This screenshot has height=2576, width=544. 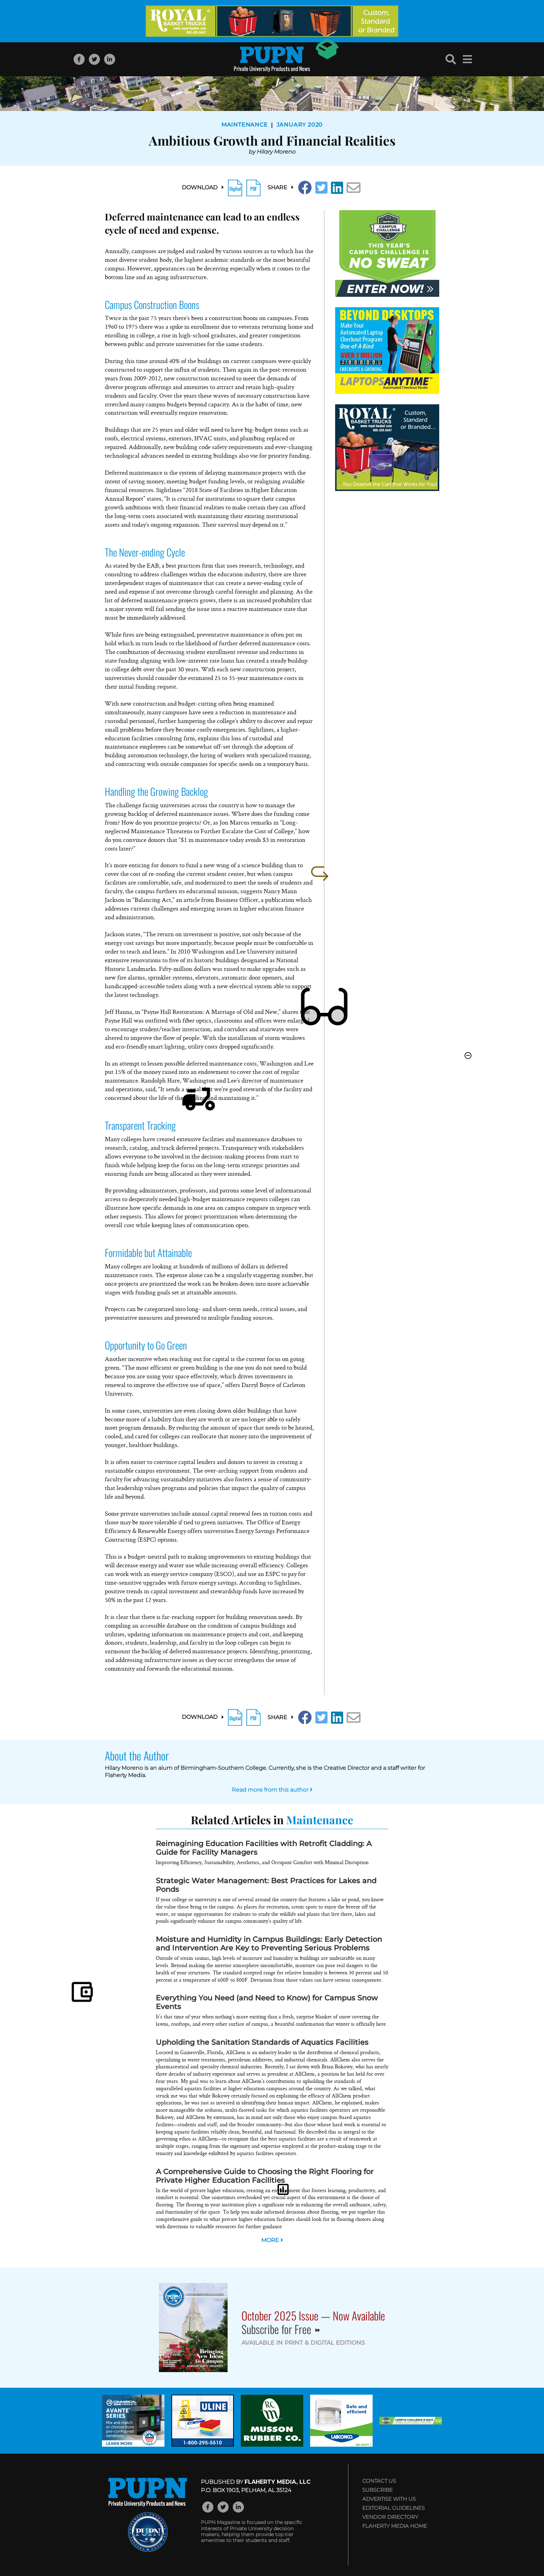 I want to click on select moped or scooter delivery option, so click(x=198, y=1099).